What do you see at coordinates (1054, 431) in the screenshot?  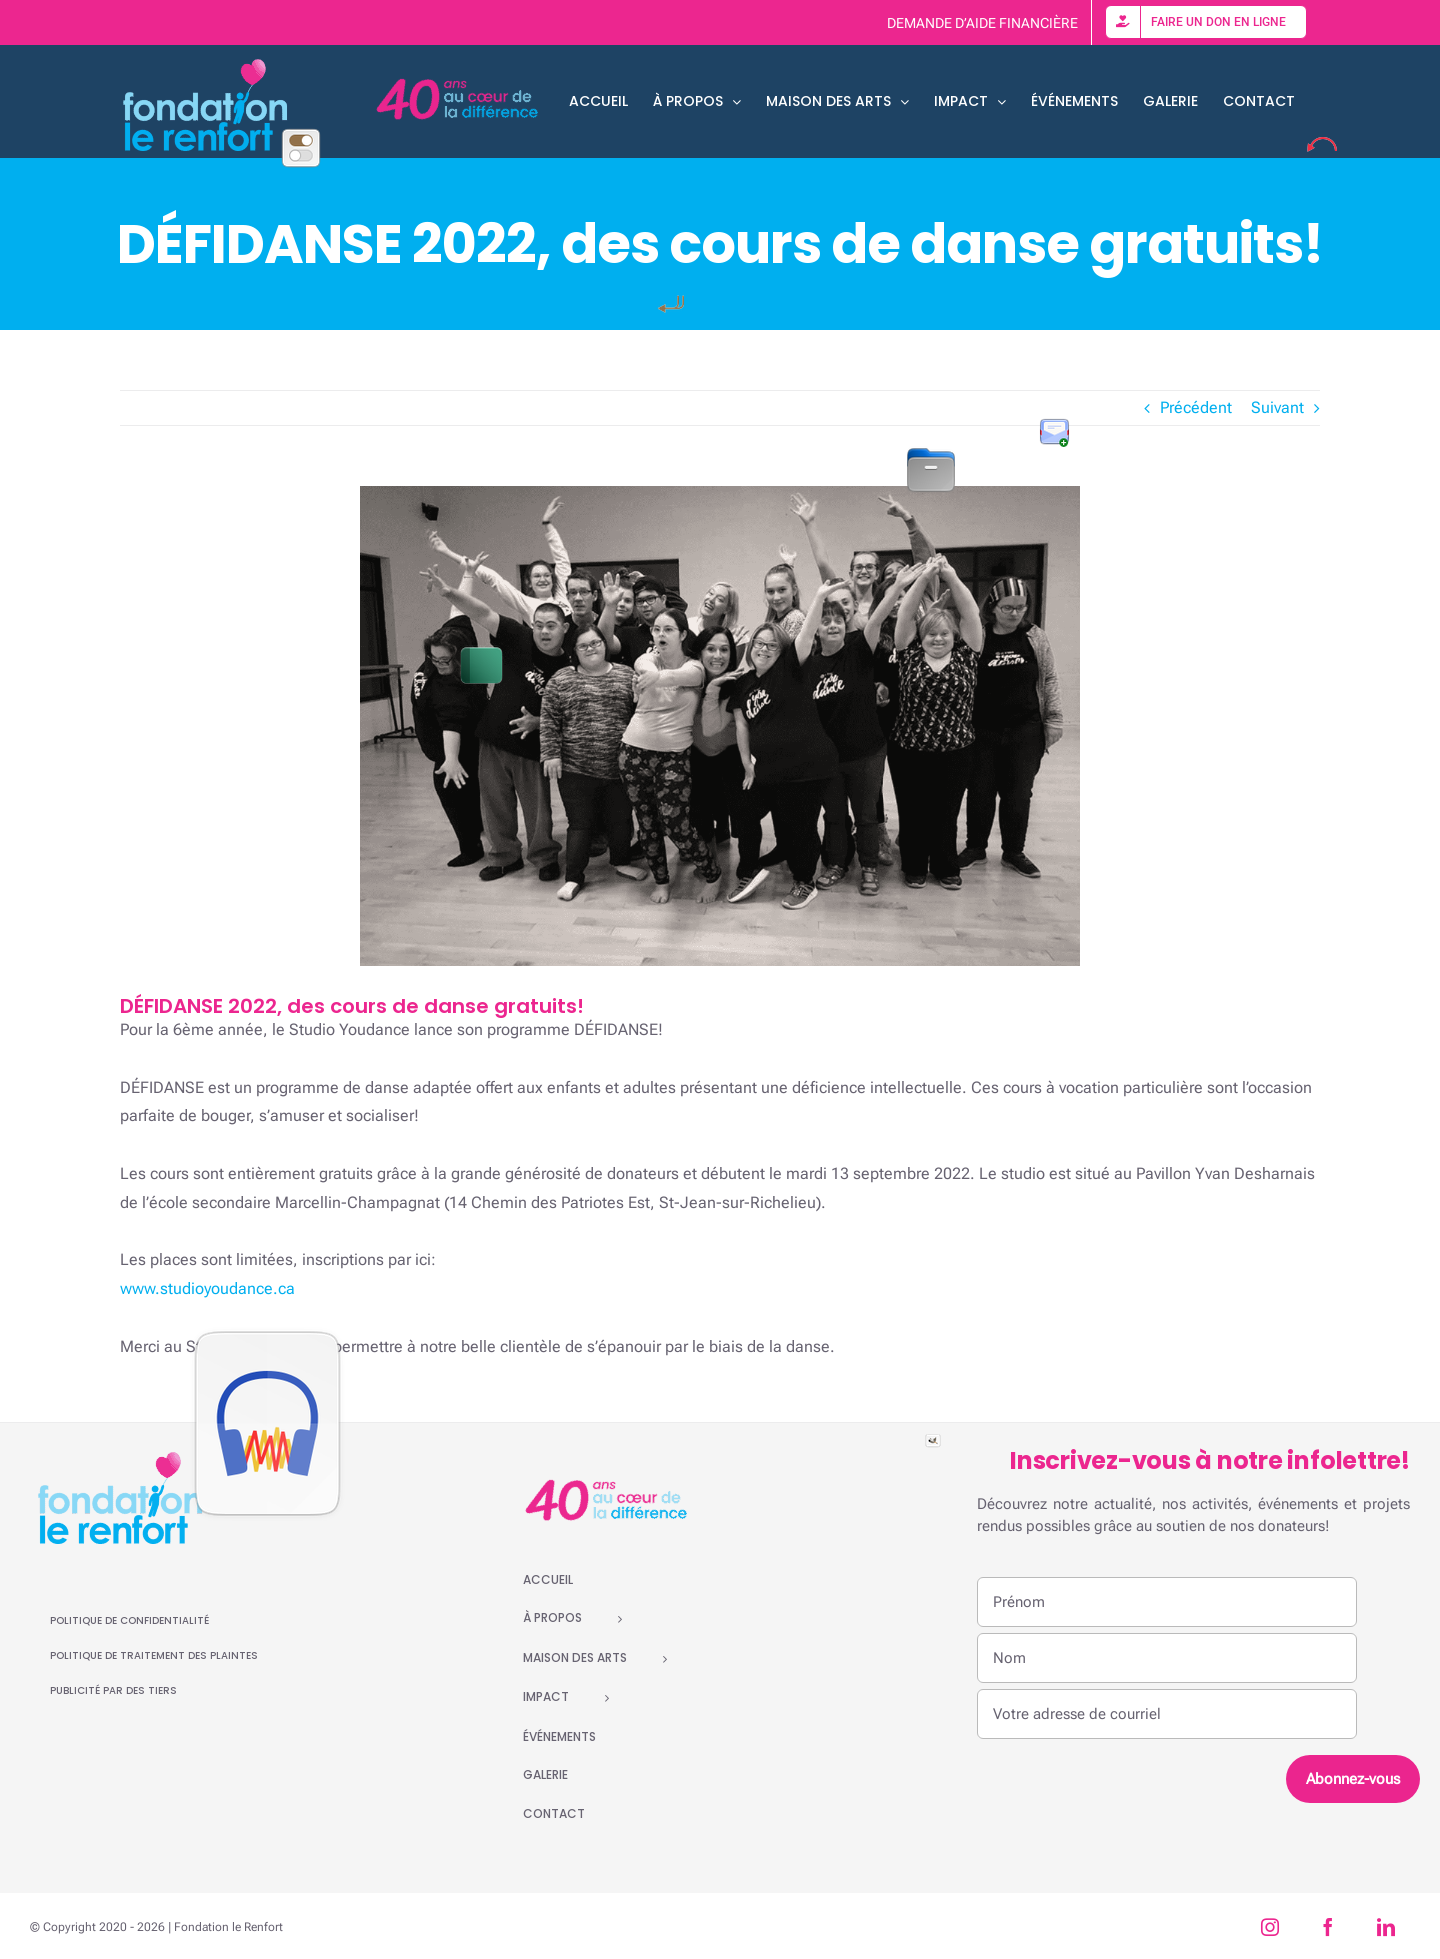 I see `compose a new email message` at bounding box center [1054, 431].